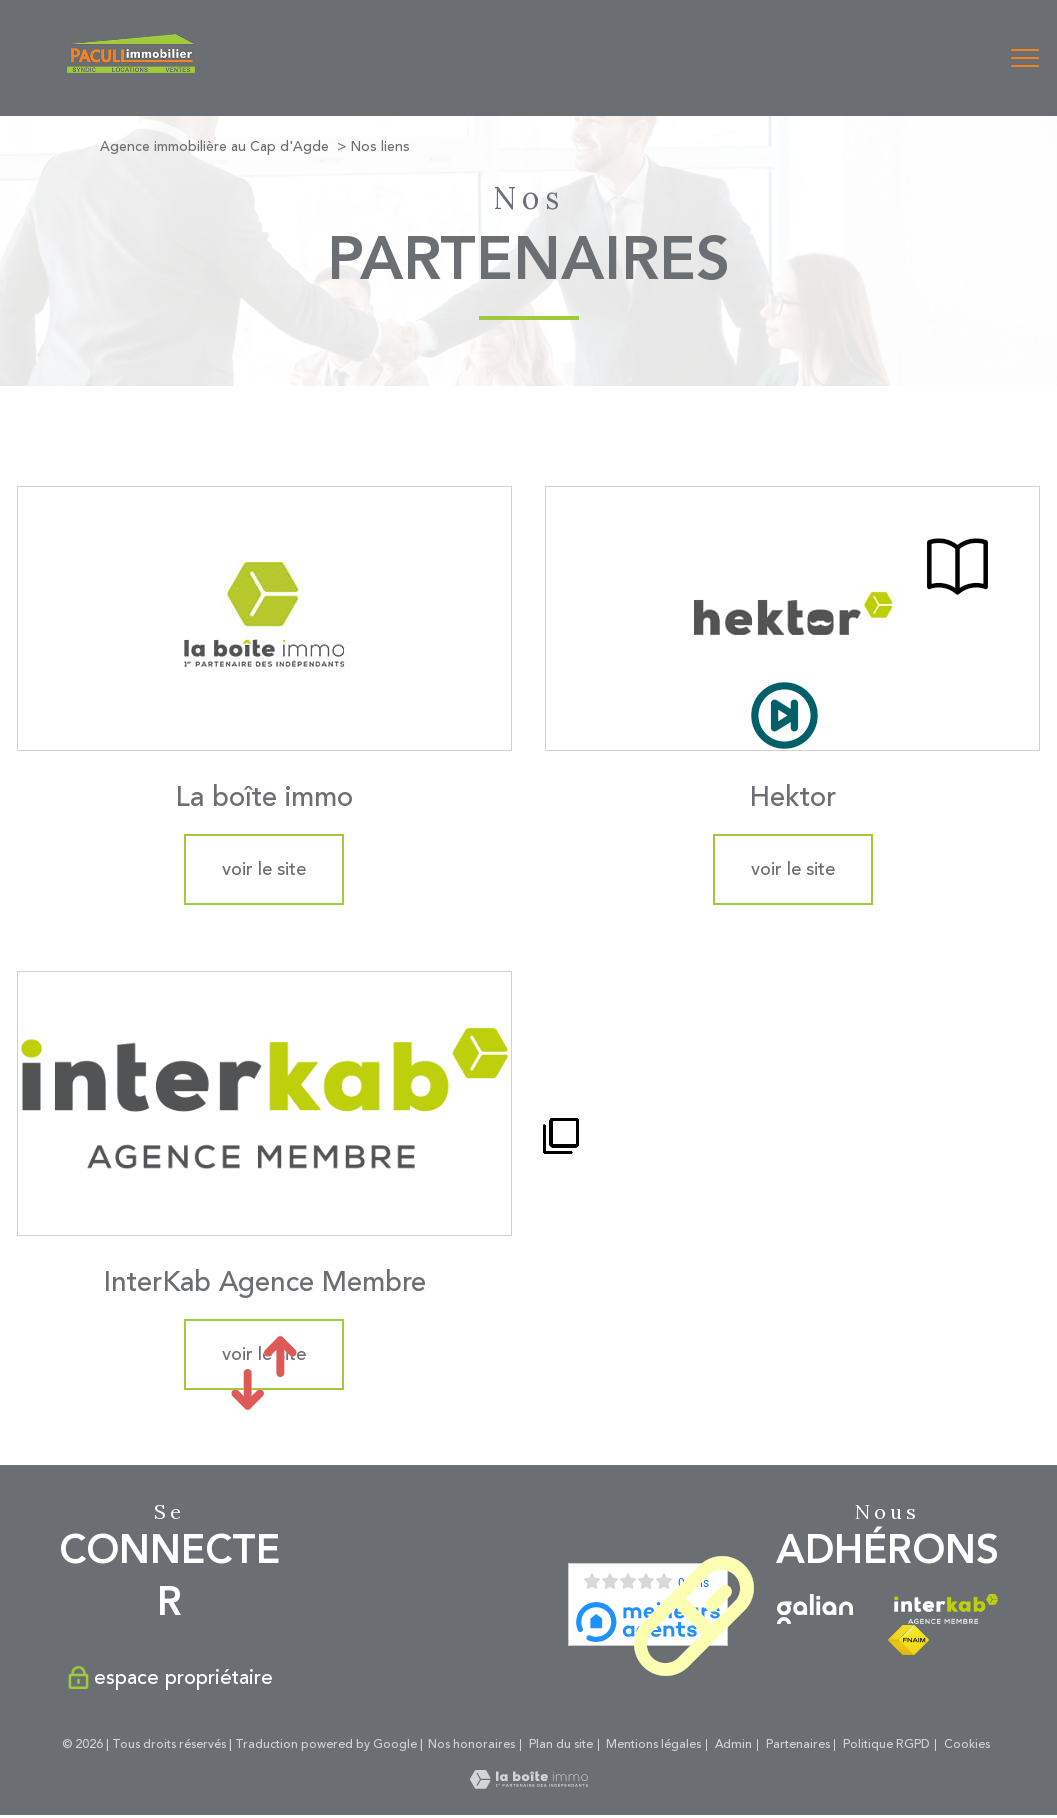 The height and width of the screenshot is (1818, 1057). Describe the element at coordinates (694, 1616) in the screenshot. I see `access medication reminders` at that location.